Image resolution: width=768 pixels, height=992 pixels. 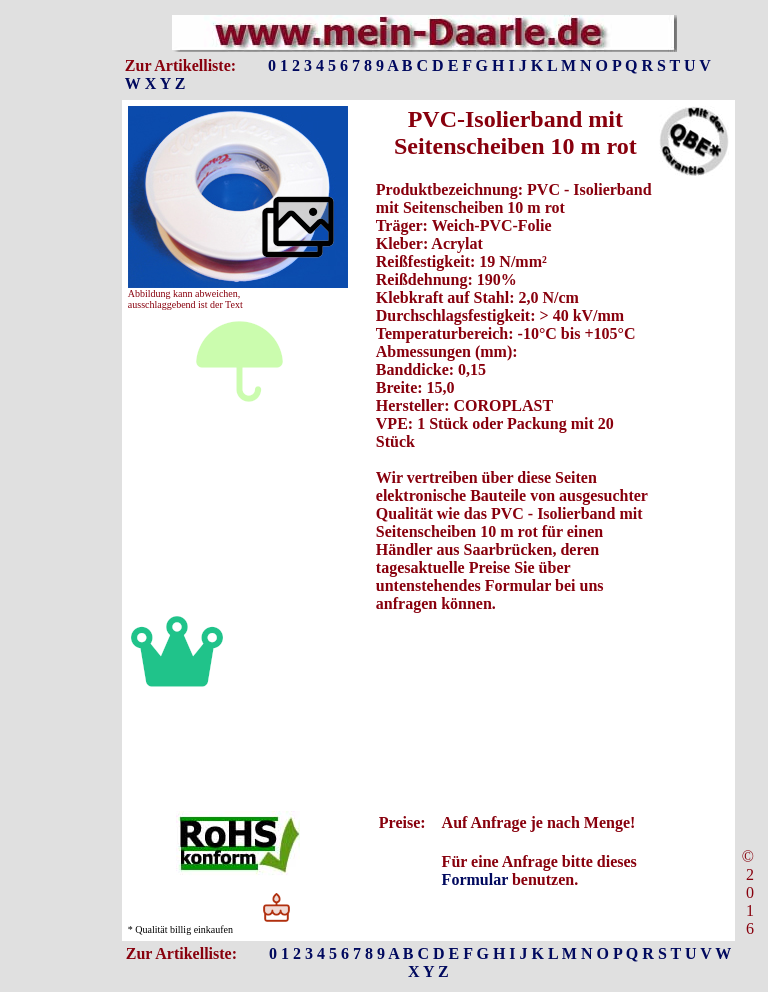 I want to click on indicates premium or VIP membership status, so click(x=177, y=656).